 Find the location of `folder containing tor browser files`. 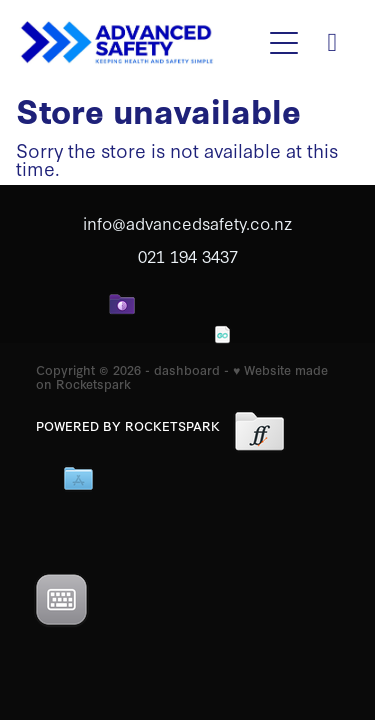

folder containing tor browser files is located at coordinates (122, 305).